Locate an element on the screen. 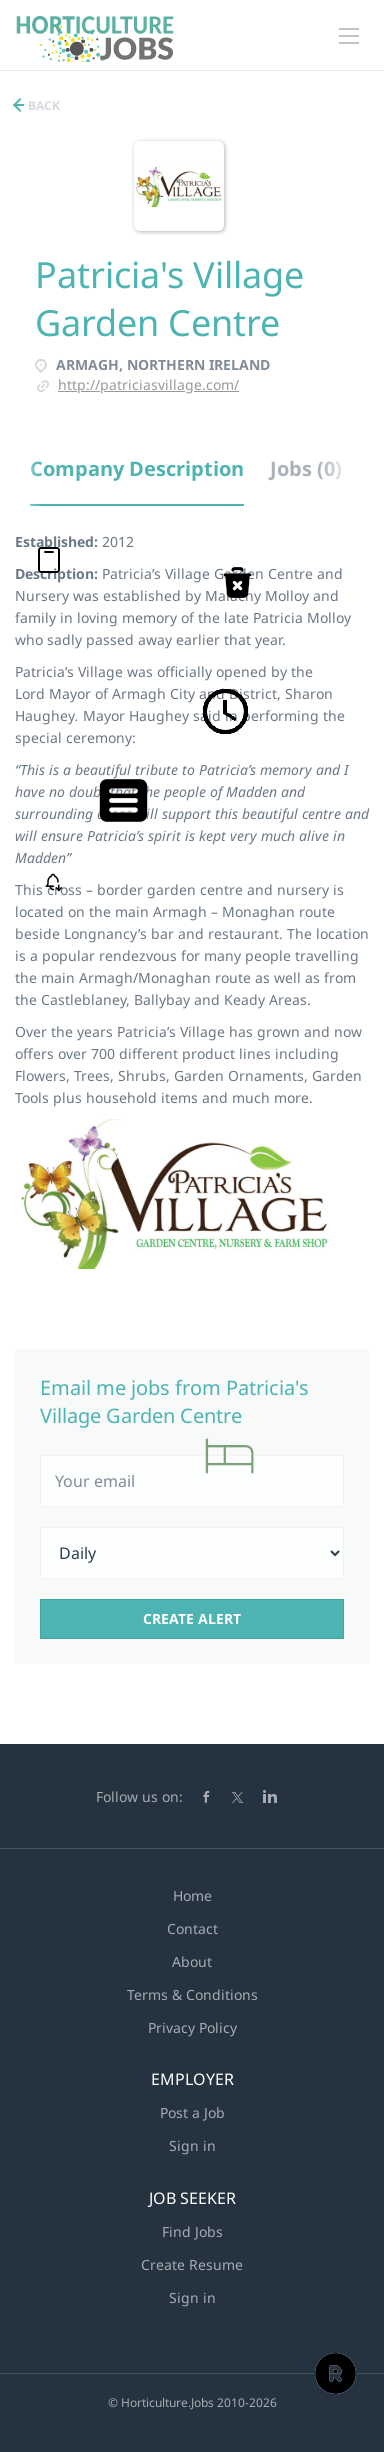 The width and height of the screenshot is (384, 2452). permanently delete item is located at coordinates (237, 582).